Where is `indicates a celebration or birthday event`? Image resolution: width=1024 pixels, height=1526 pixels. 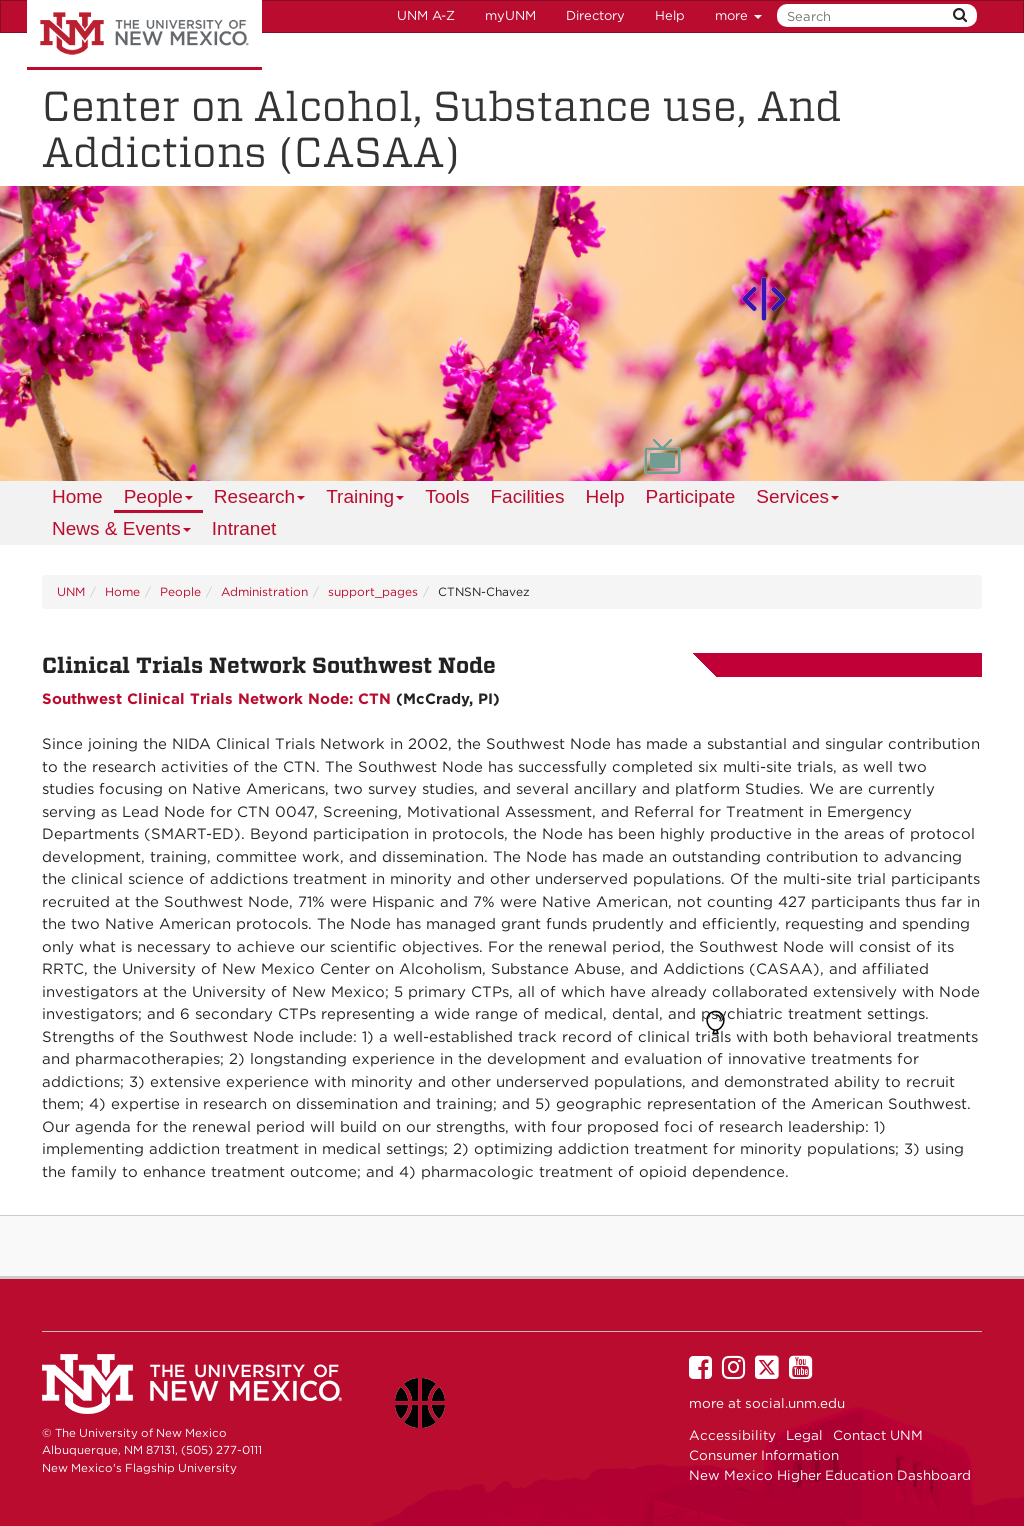 indicates a celebration or birthday event is located at coordinates (715, 1022).